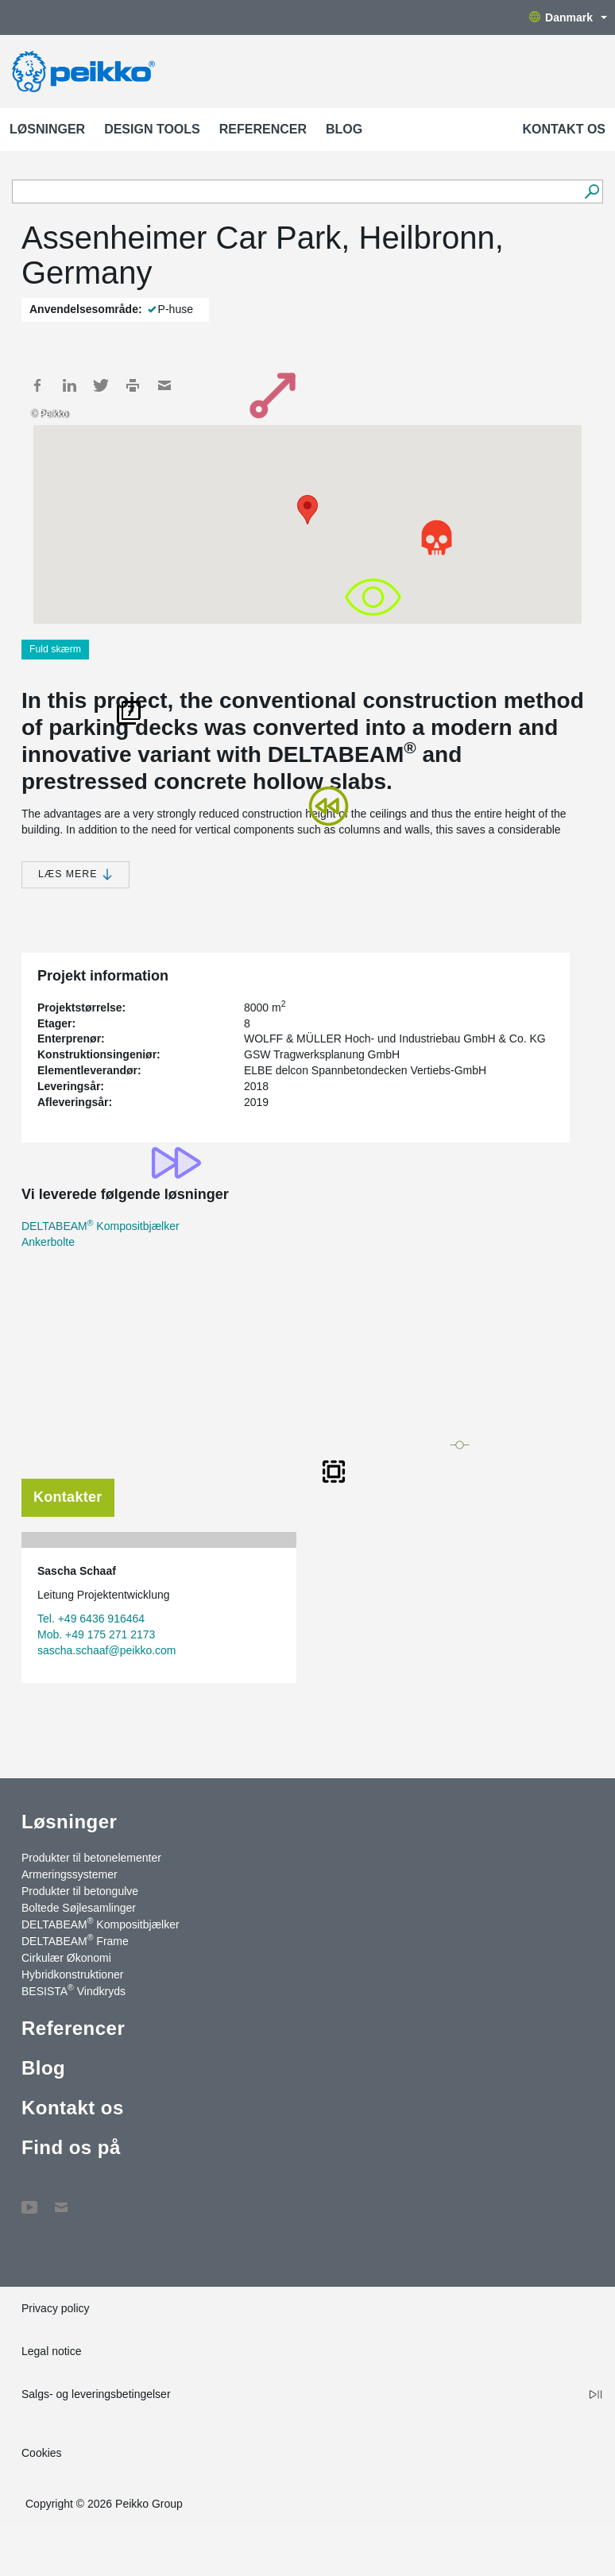  Describe the element at coordinates (436, 537) in the screenshot. I see `indicates danger or hazardous content` at that location.